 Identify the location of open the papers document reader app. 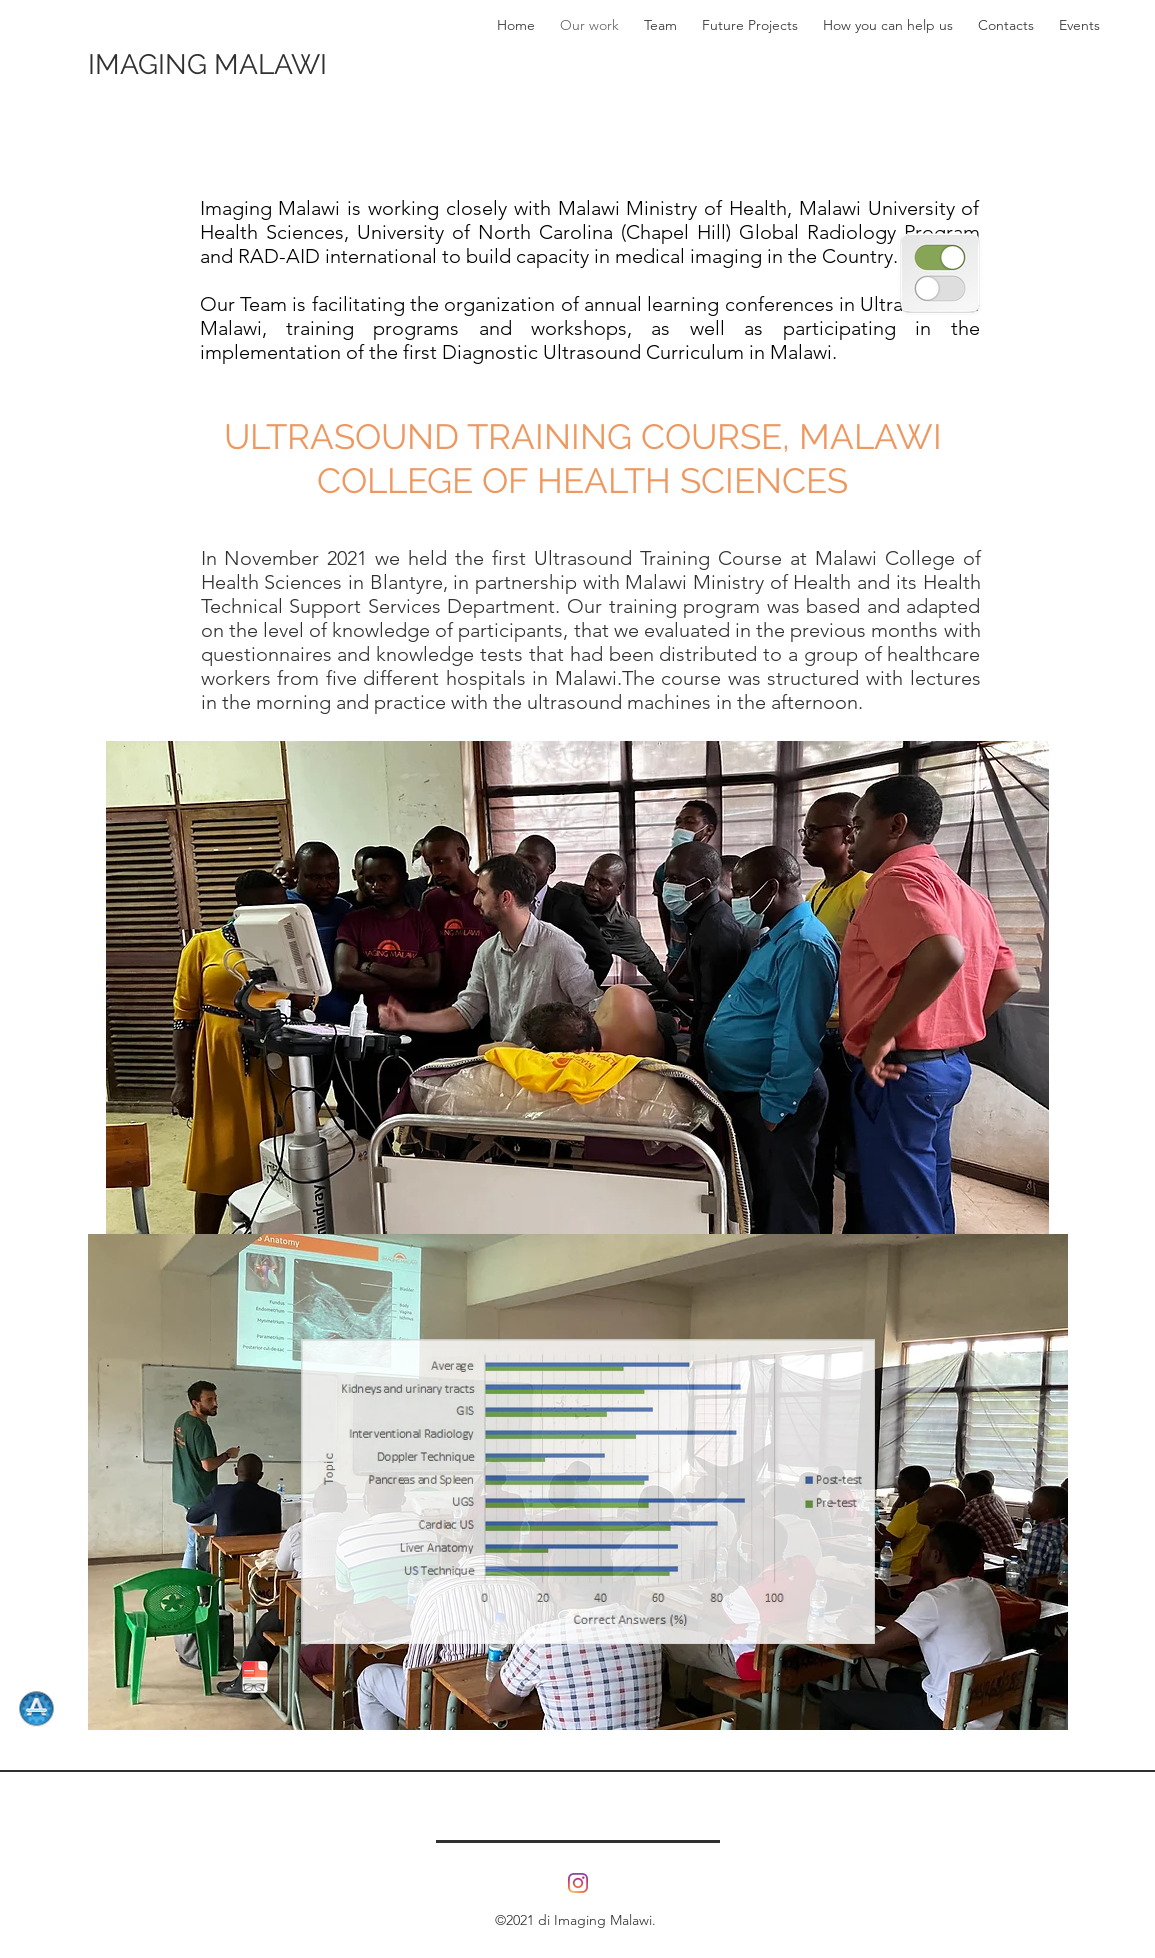
(255, 1677).